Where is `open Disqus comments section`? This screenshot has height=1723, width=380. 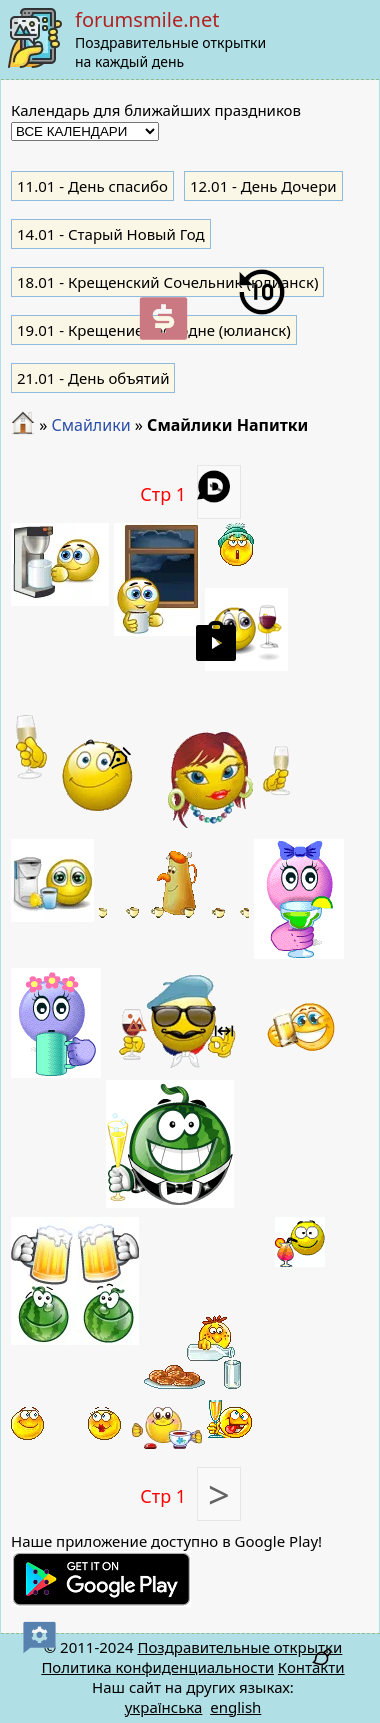 open Disqus comments section is located at coordinates (213, 486).